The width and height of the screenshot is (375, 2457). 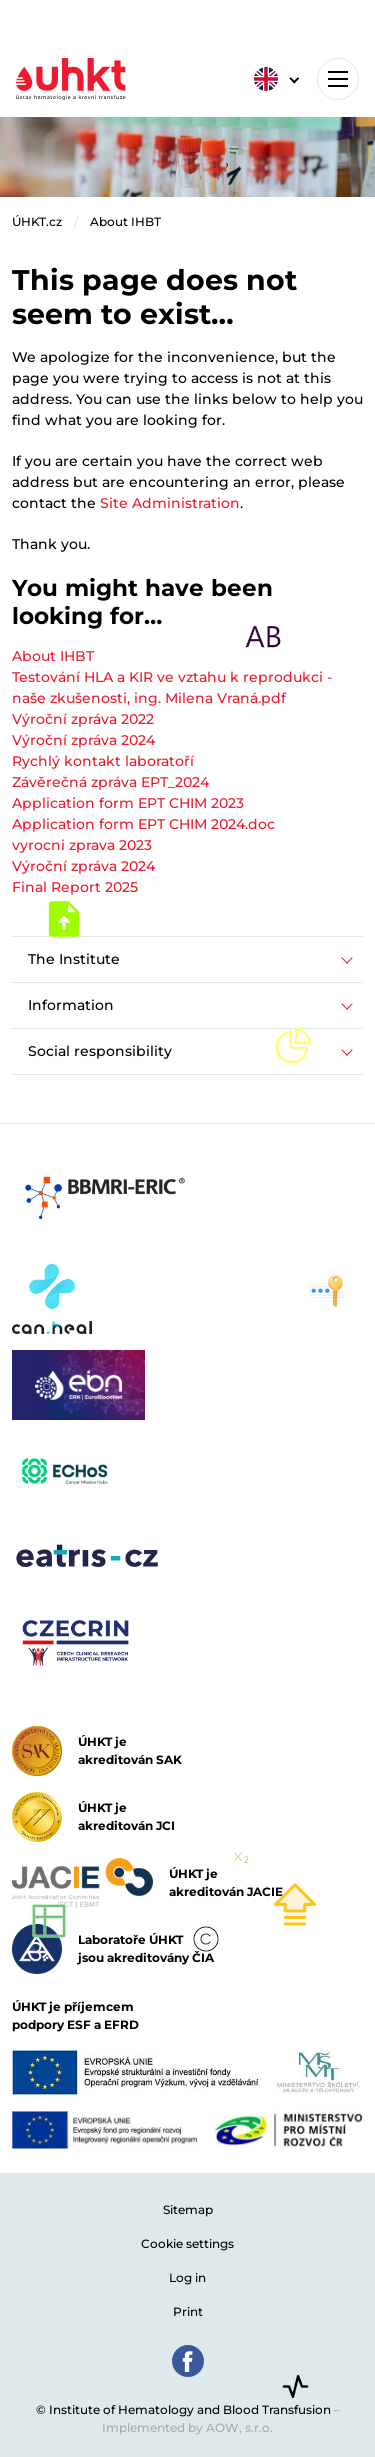 I want to click on toggle case-sensitive search matching, so click(x=263, y=639).